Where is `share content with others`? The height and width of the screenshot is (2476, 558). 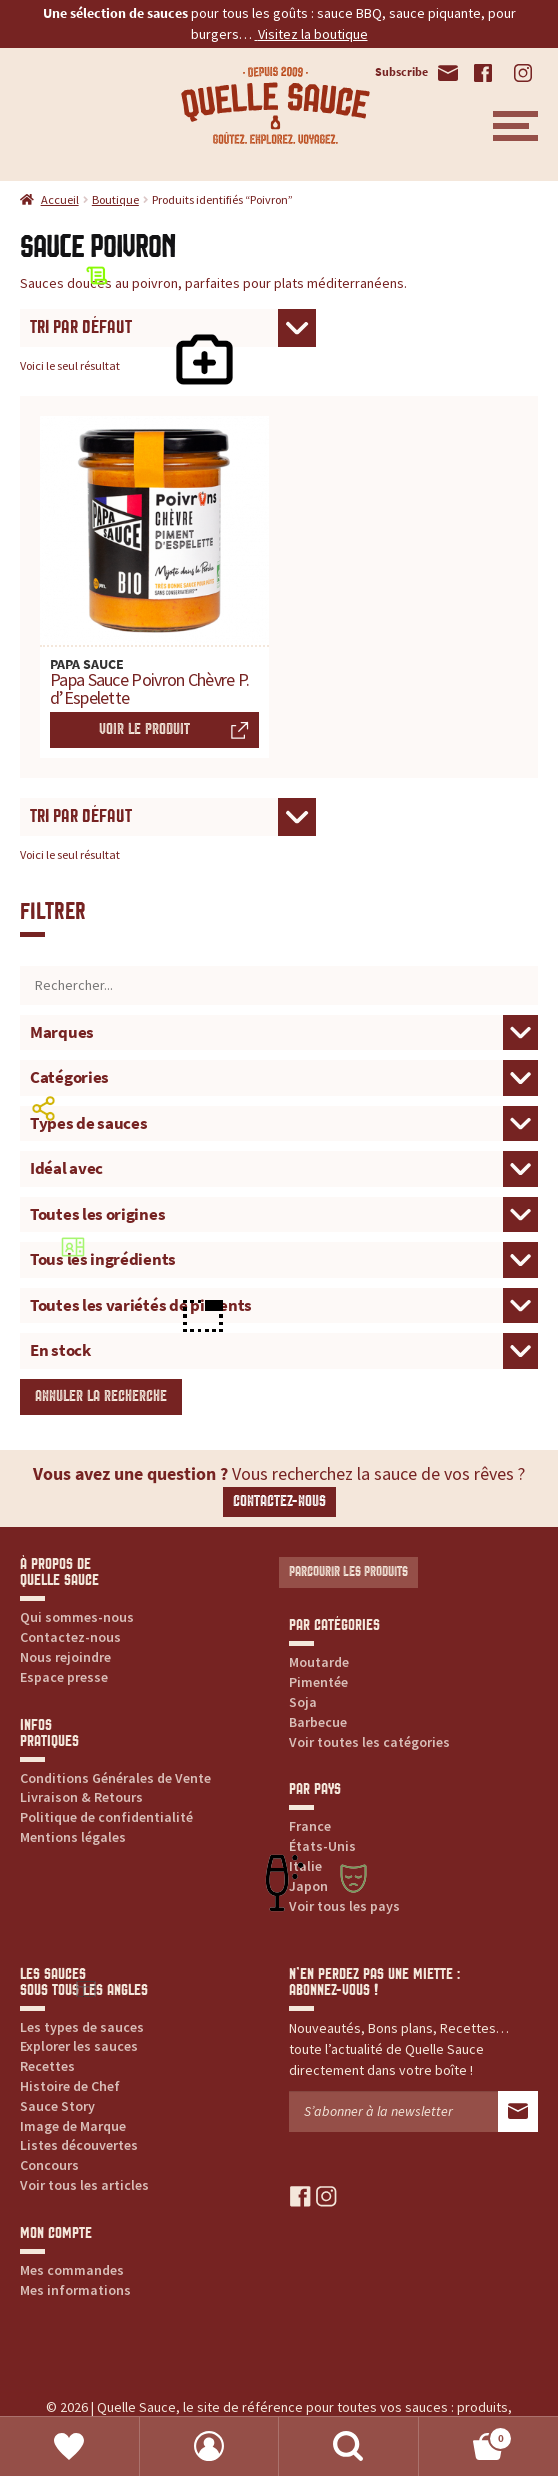 share content with others is located at coordinates (43, 1108).